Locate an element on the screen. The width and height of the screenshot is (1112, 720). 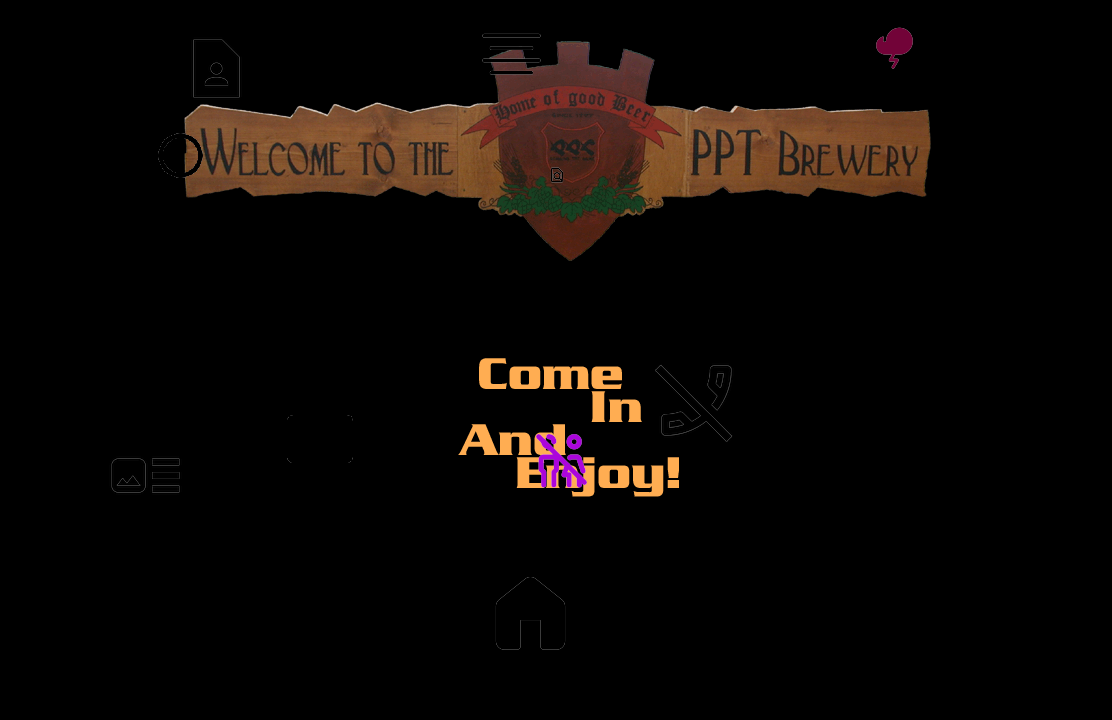
view contact details is located at coordinates (216, 68).